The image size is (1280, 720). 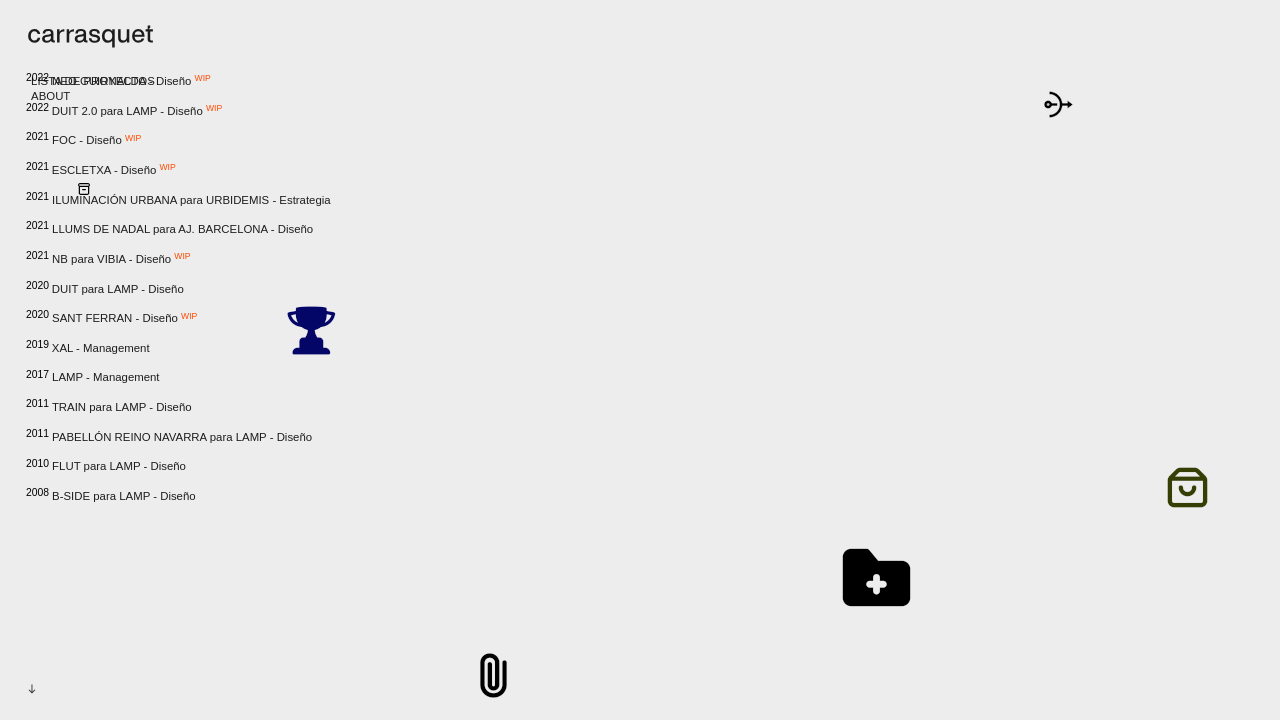 What do you see at coordinates (493, 675) in the screenshot?
I see `attach a file to your message` at bounding box center [493, 675].